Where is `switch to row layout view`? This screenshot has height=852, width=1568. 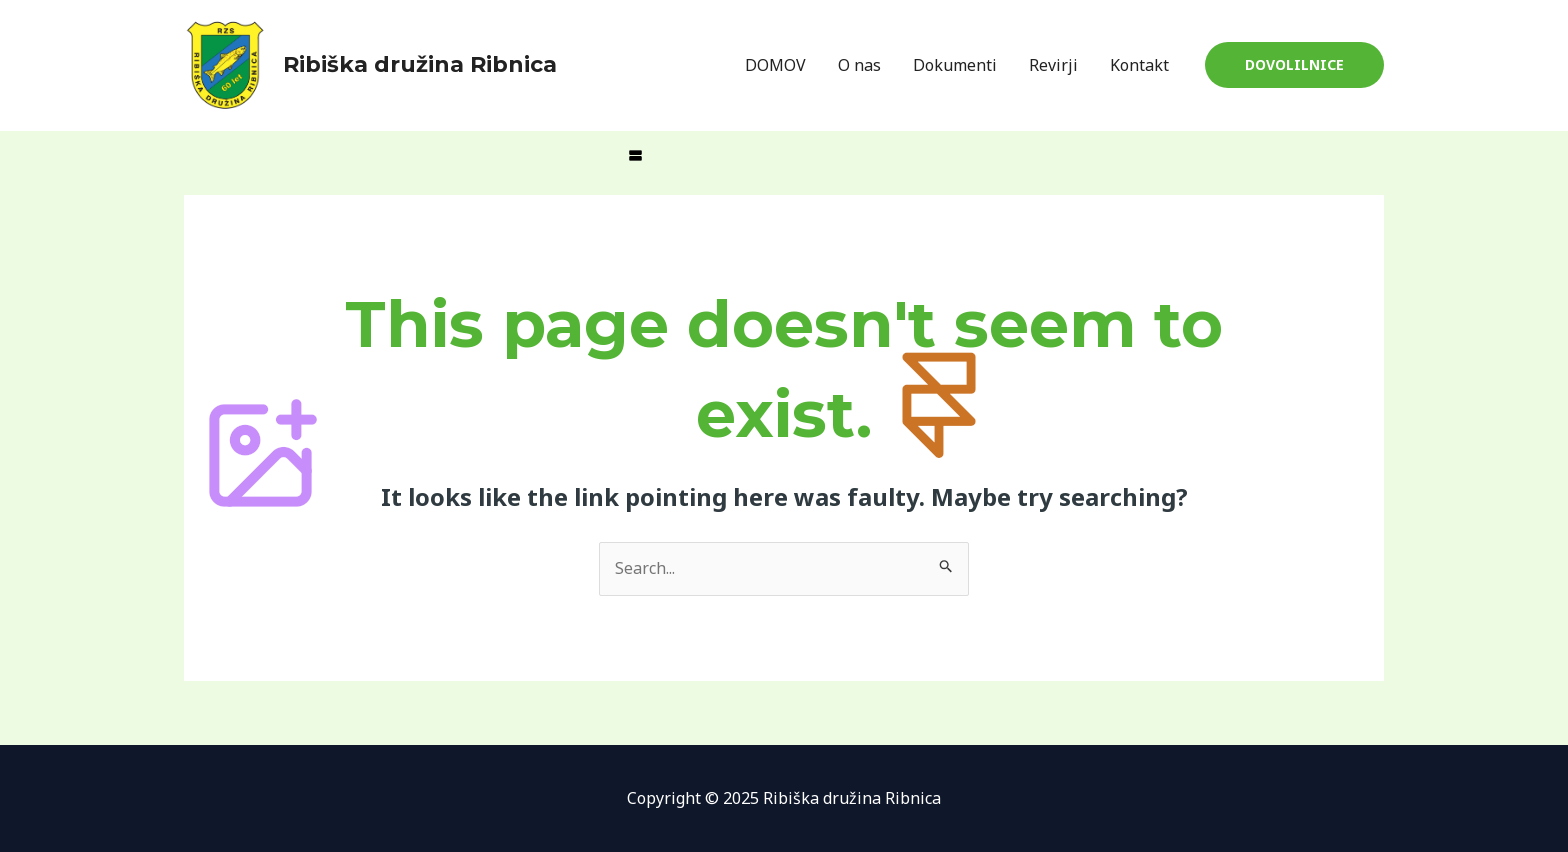
switch to row layout view is located at coordinates (635, 155).